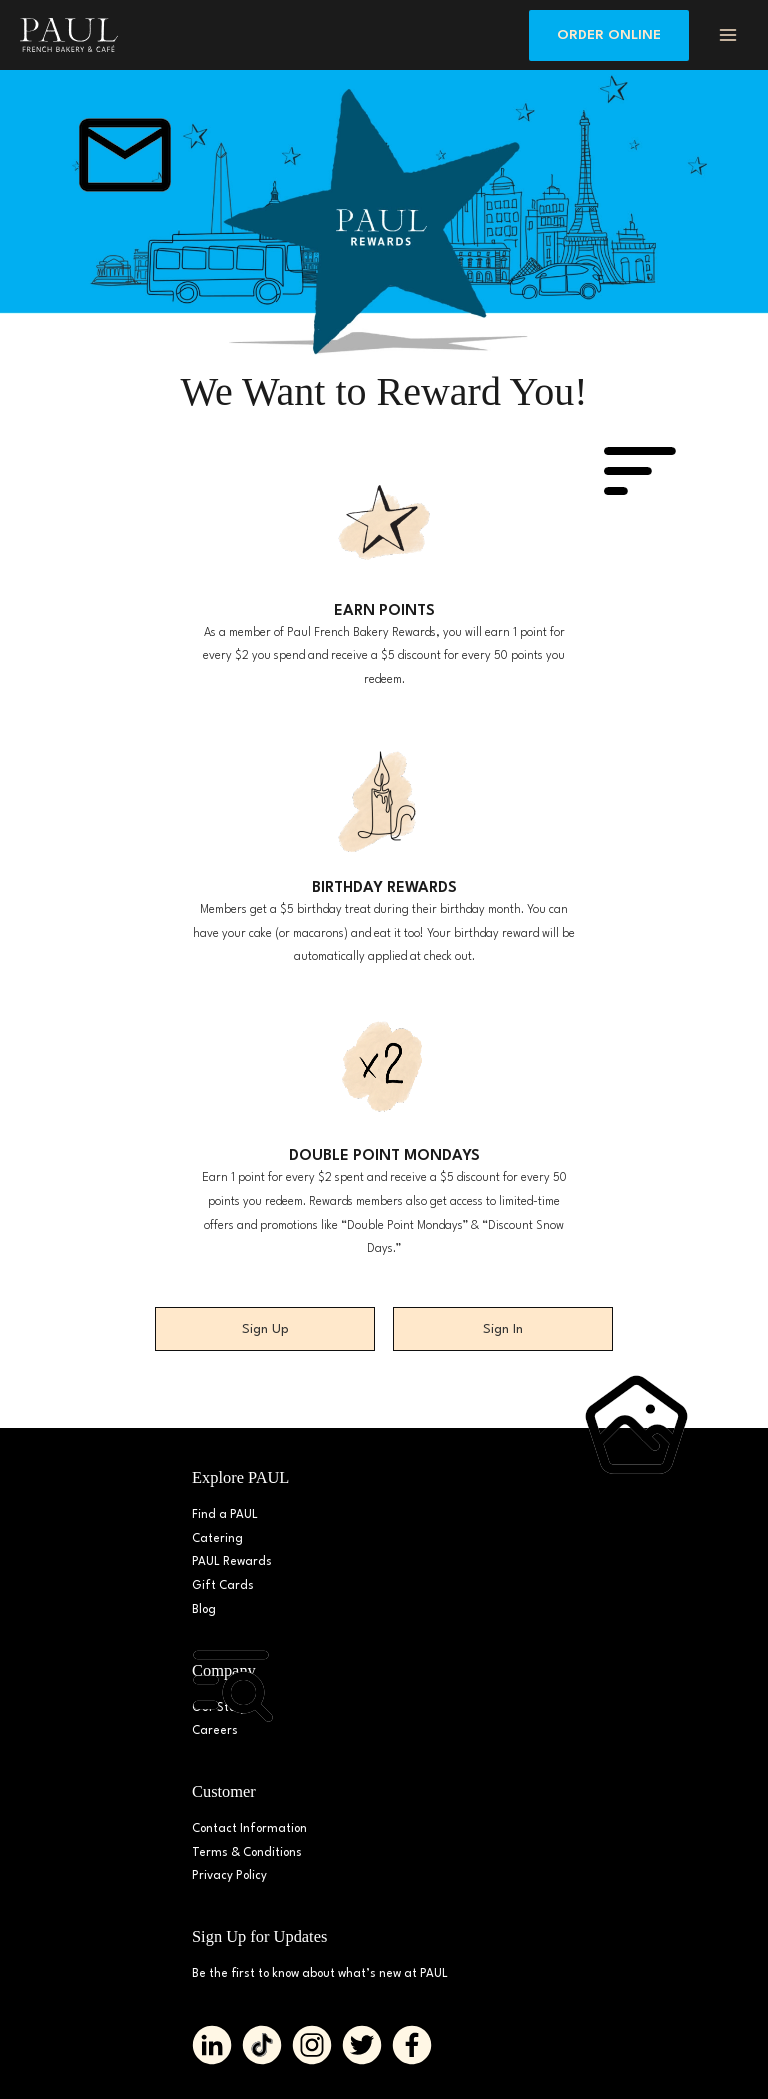  Describe the element at coordinates (640, 471) in the screenshot. I see `sort items in a list` at that location.